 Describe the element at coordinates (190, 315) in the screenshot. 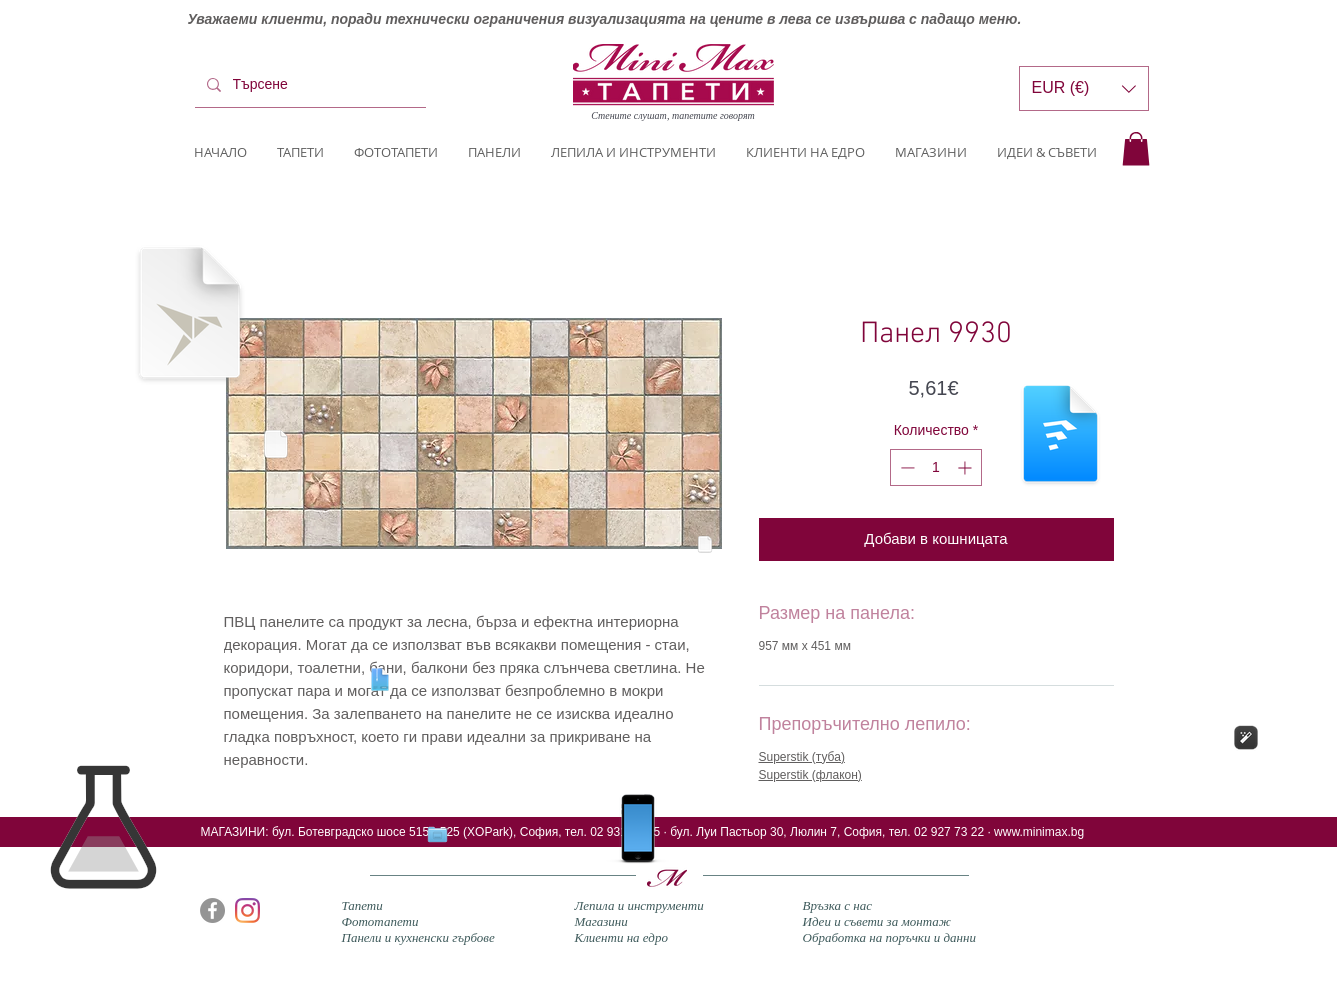

I see `snap package file type indicator` at that location.